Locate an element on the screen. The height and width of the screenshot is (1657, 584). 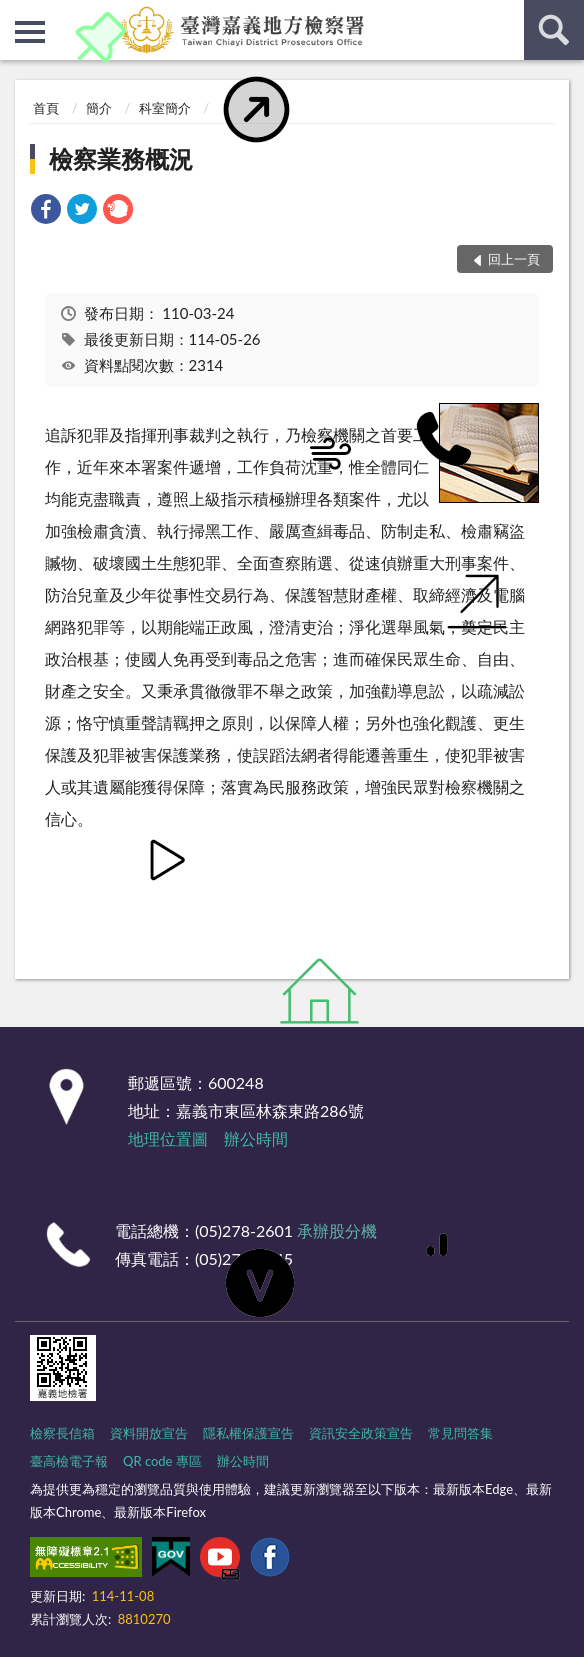
browse furniture or home decor items is located at coordinates (230, 1574).